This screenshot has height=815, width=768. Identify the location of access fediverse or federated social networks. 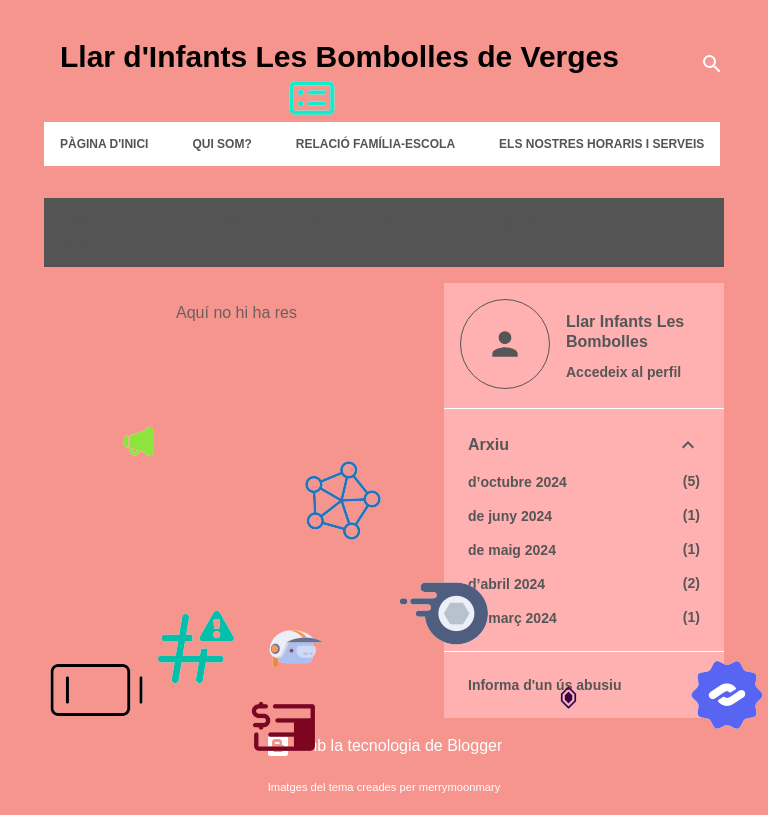
(341, 500).